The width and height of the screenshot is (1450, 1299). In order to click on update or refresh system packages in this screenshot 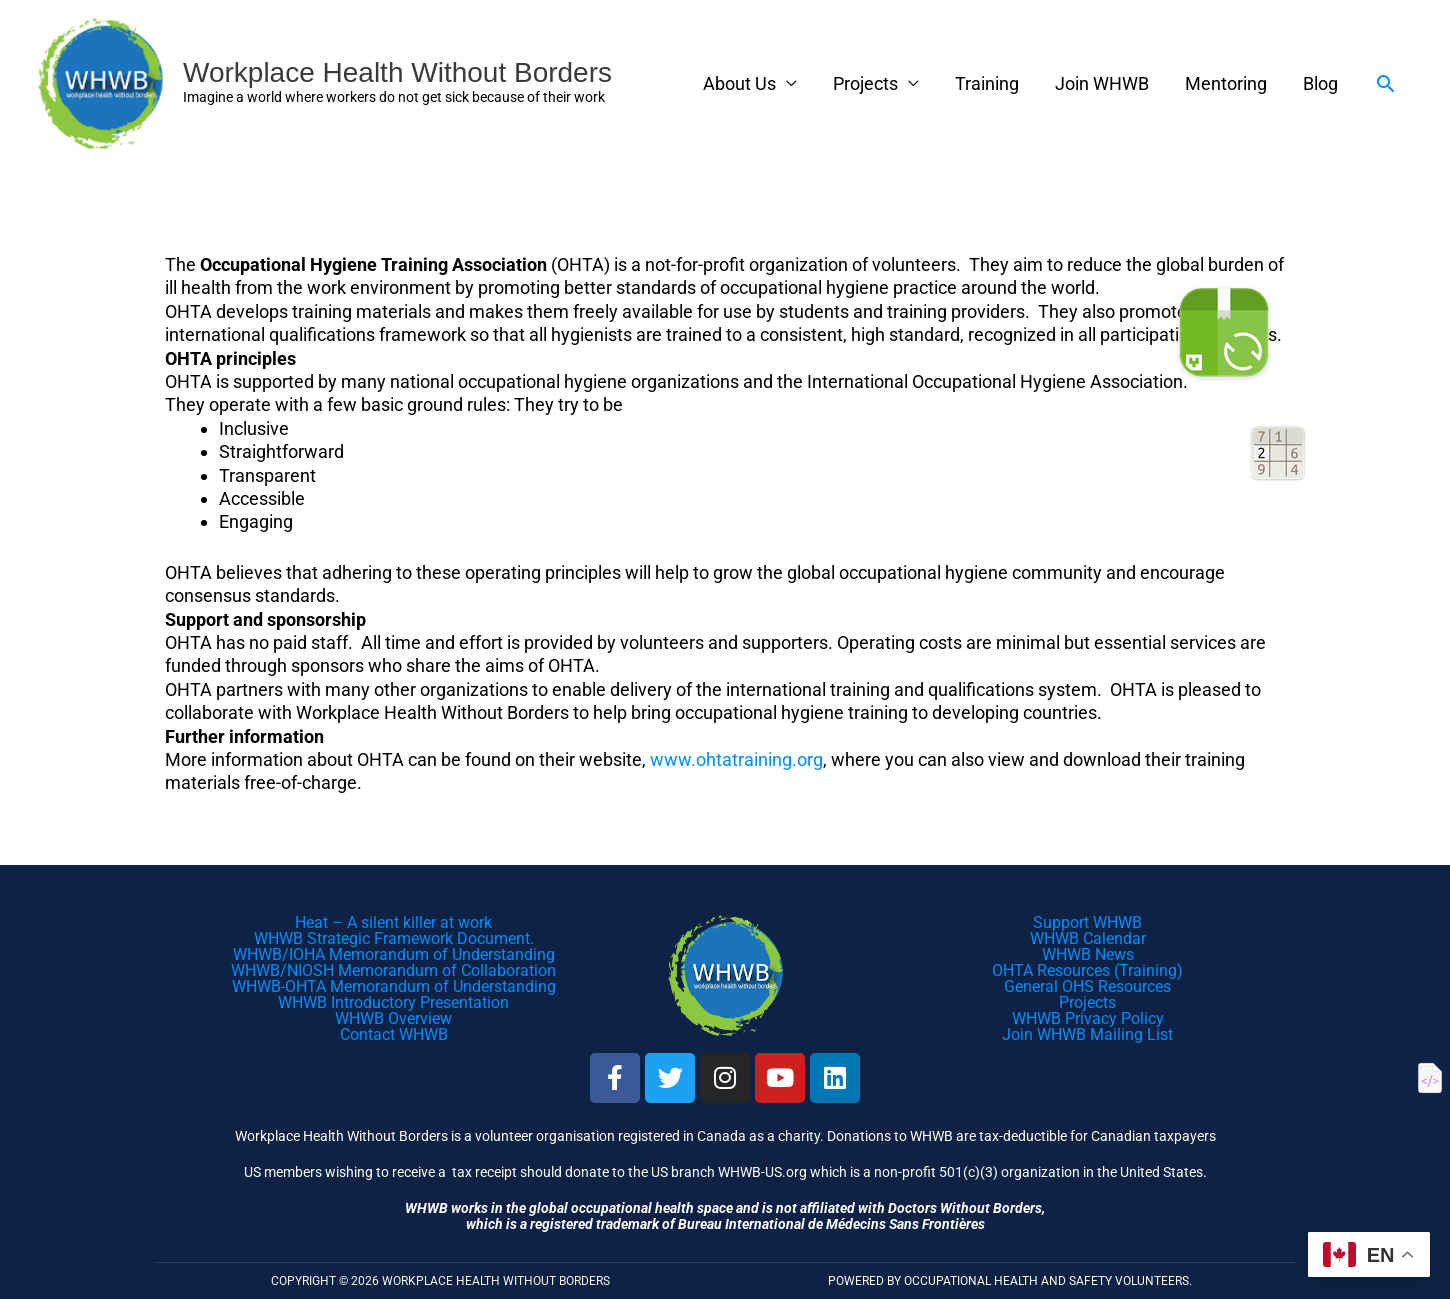, I will do `click(1224, 334)`.